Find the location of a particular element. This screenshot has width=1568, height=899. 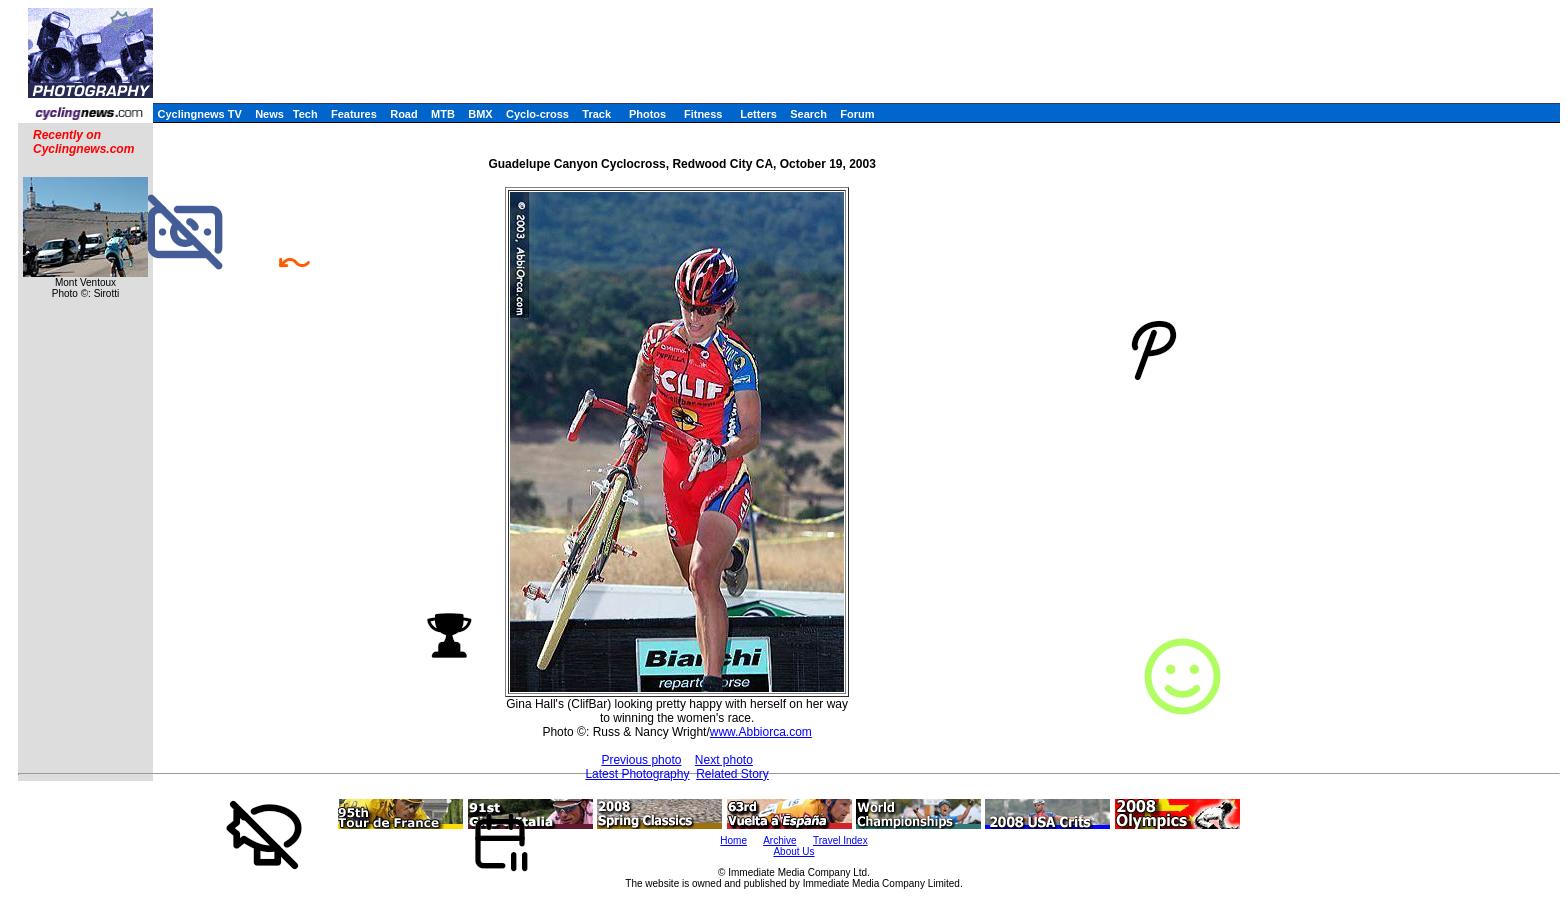

pushover notification service logo is located at coordinates (1152, 350).